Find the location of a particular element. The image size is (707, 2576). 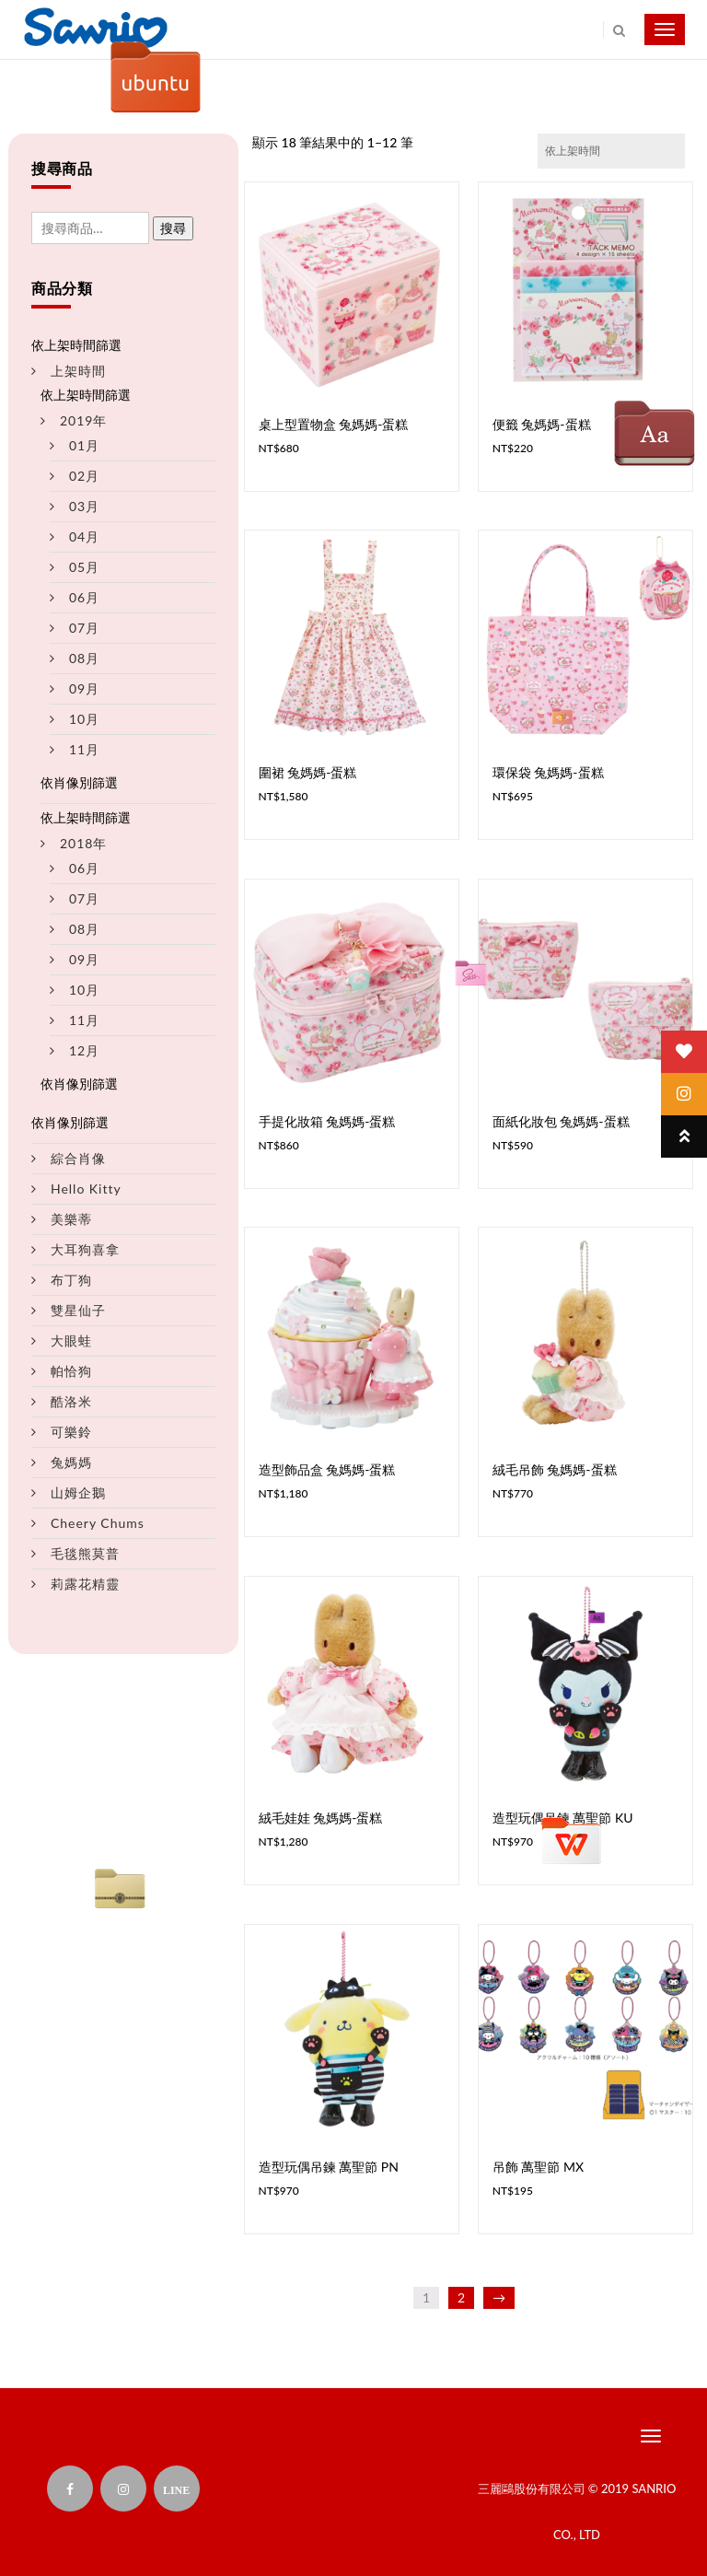

open dictionary or reference folder is located at coordinates (654, 434).